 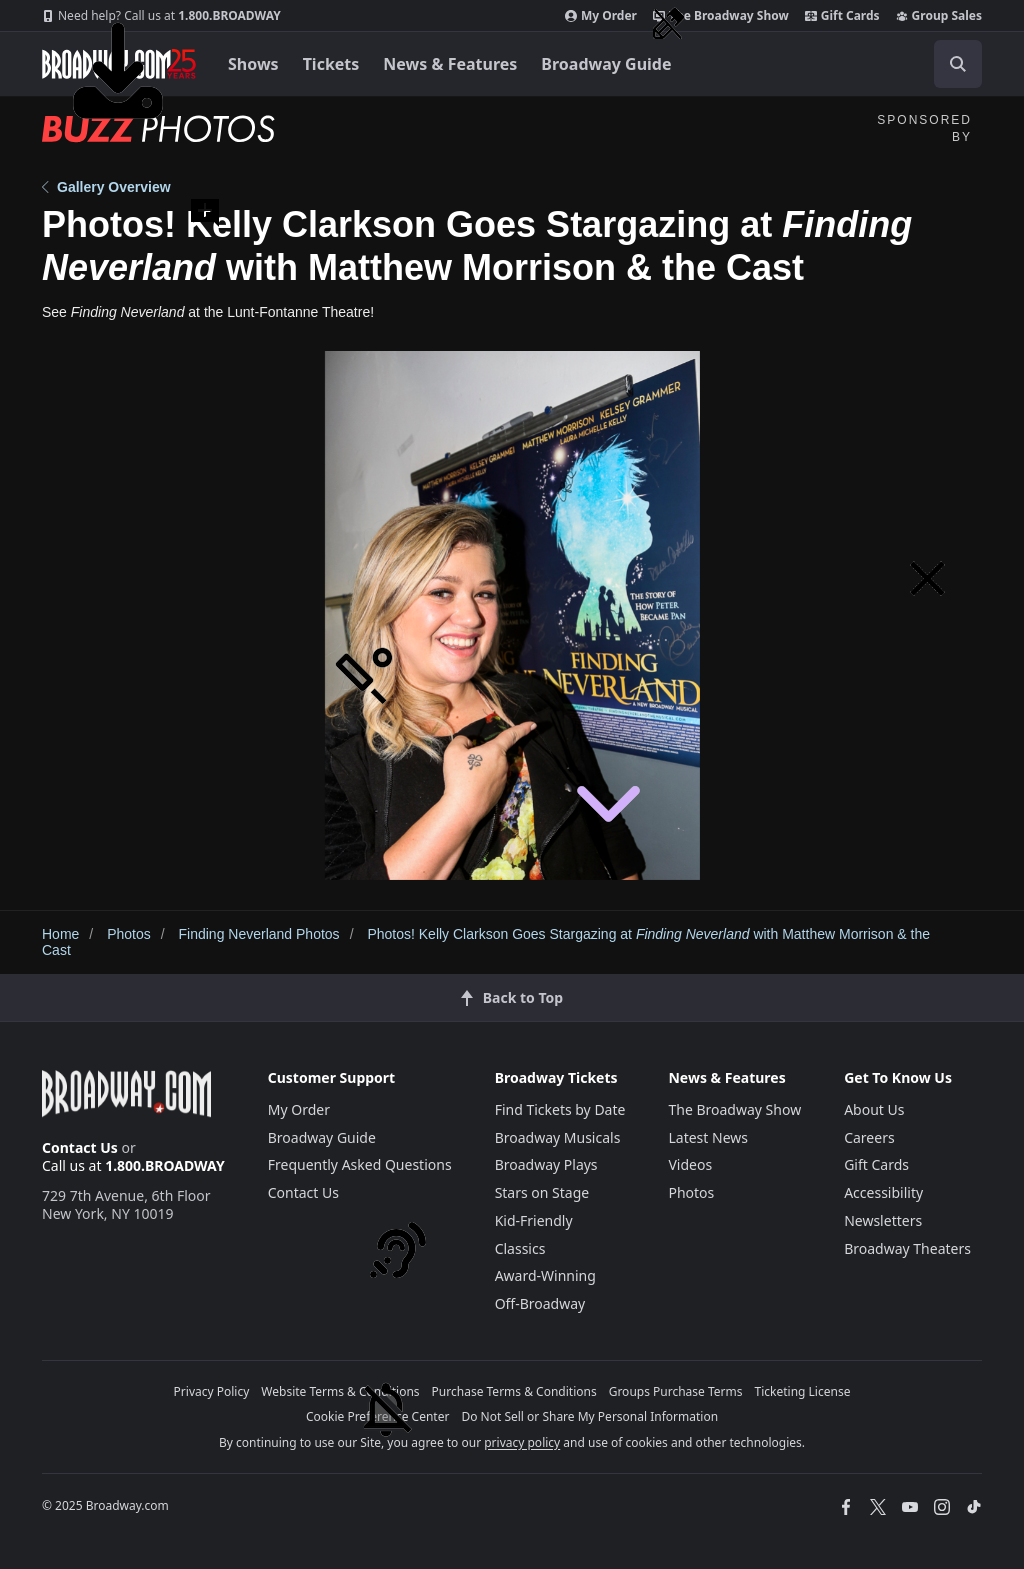 What do you see at coordinates (386, 1409) in the screenshot?
I see `mute or disable notifications` at bounding box center [386, 1409].